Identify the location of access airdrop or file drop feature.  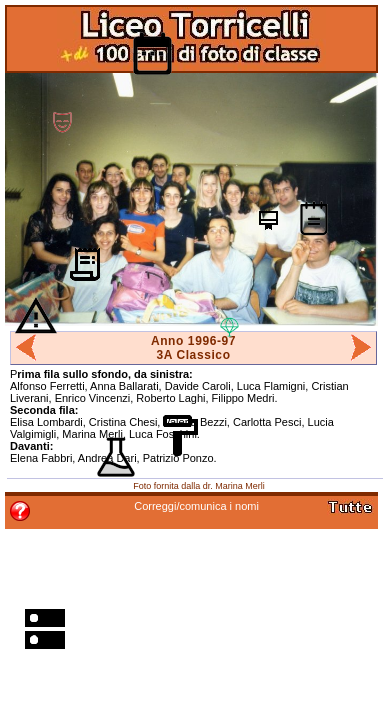
(229, 327).